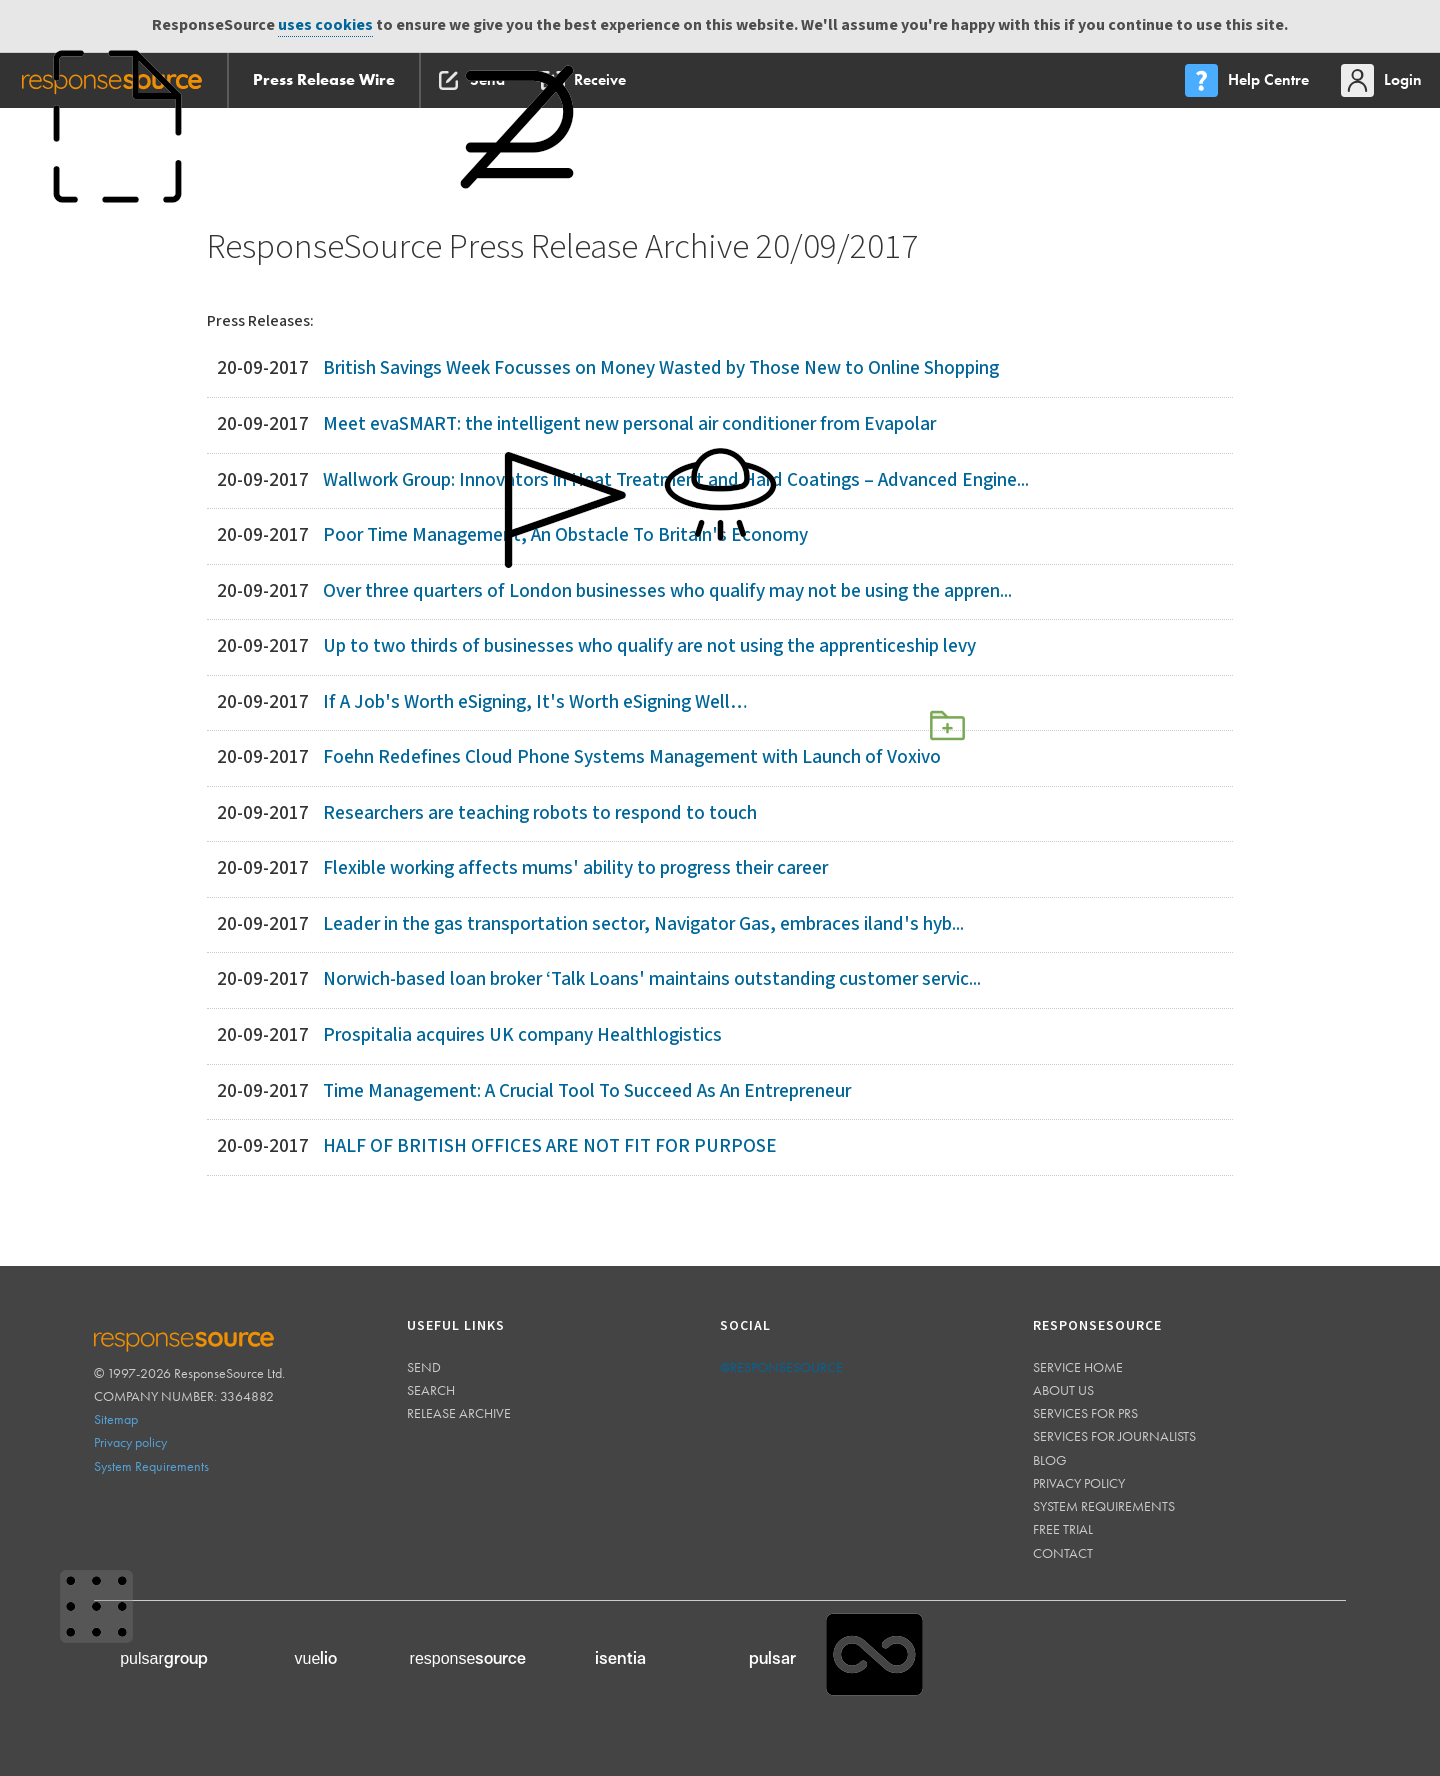 Image resolution: width=1440 pixels, height=1776 pixels. Describe the element at coordinates (720, 492) in the screenshot. I see `access sci-fi or space-themed content` at that location.